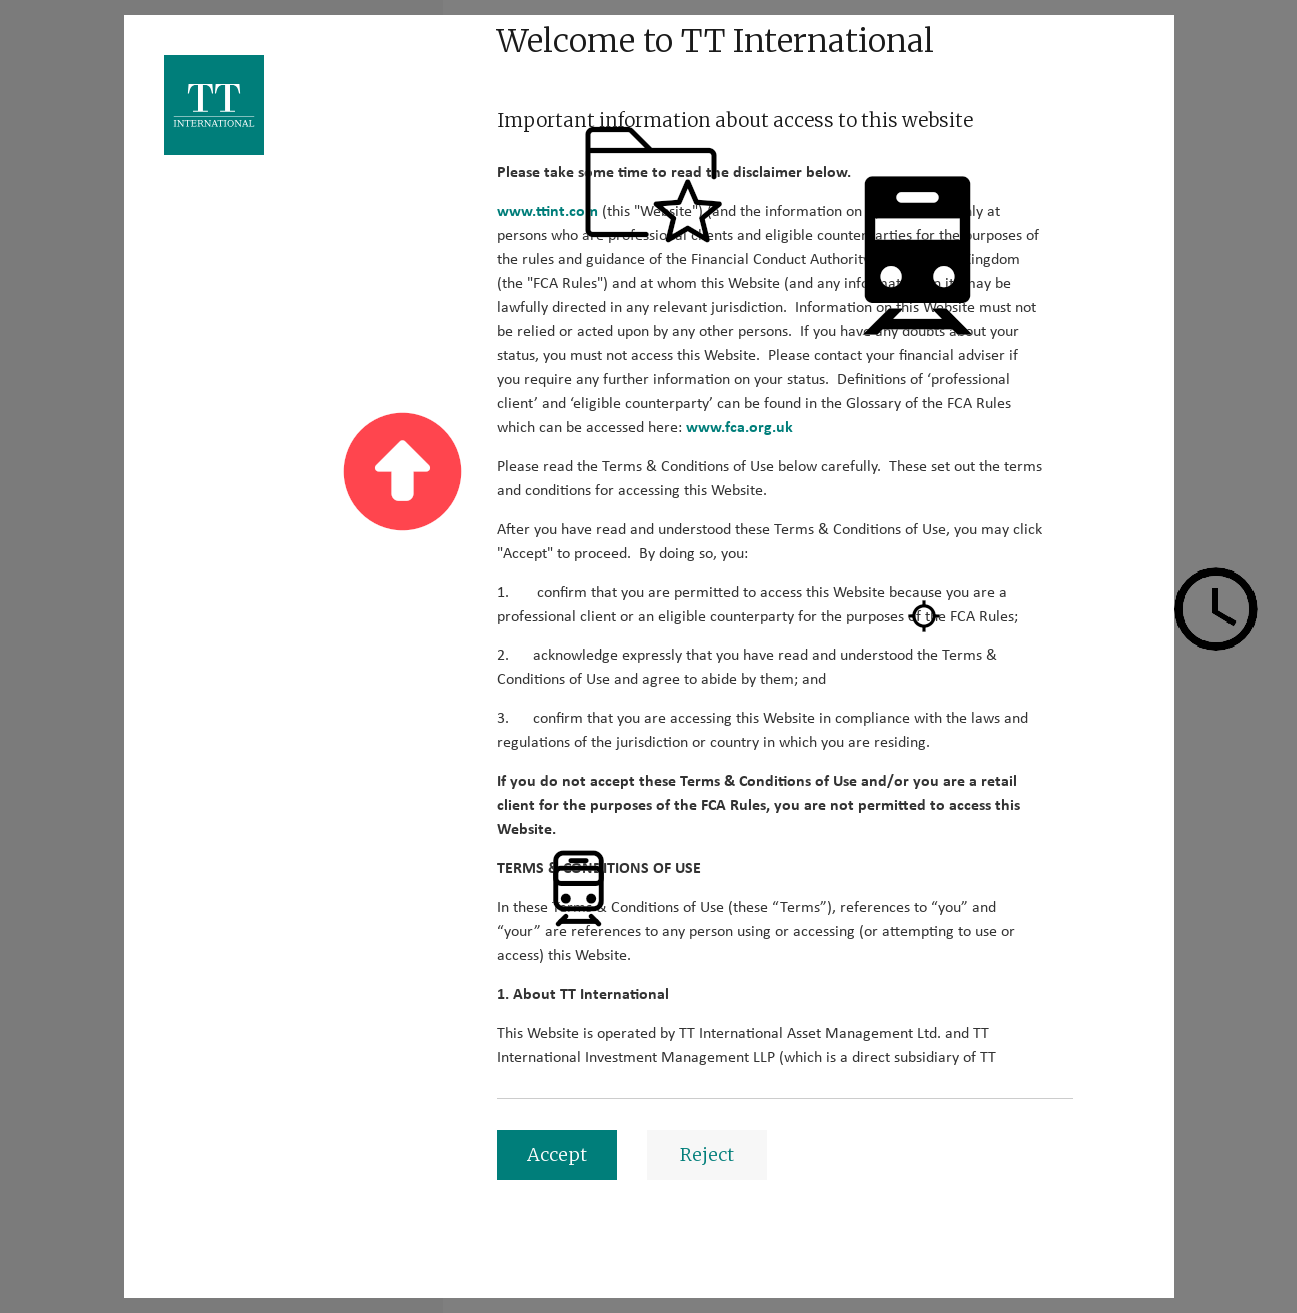 The image size is (1297, 1313). What do you see at coordinates (578, 888) in the screenshot?
I see `view subway or metro transit options` at bounding box center [578, 888].